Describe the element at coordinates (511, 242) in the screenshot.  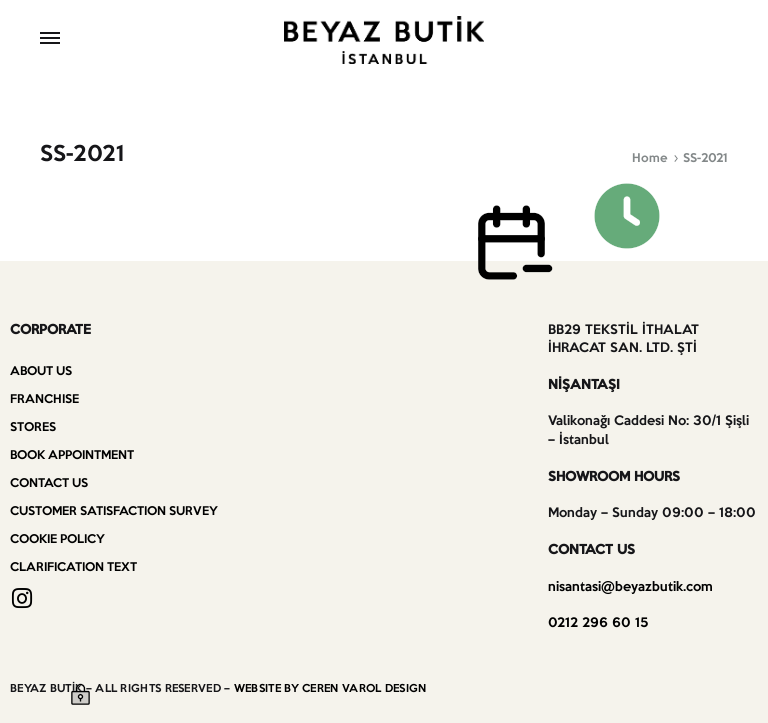
I see `remove an event from your calendar` at that location.